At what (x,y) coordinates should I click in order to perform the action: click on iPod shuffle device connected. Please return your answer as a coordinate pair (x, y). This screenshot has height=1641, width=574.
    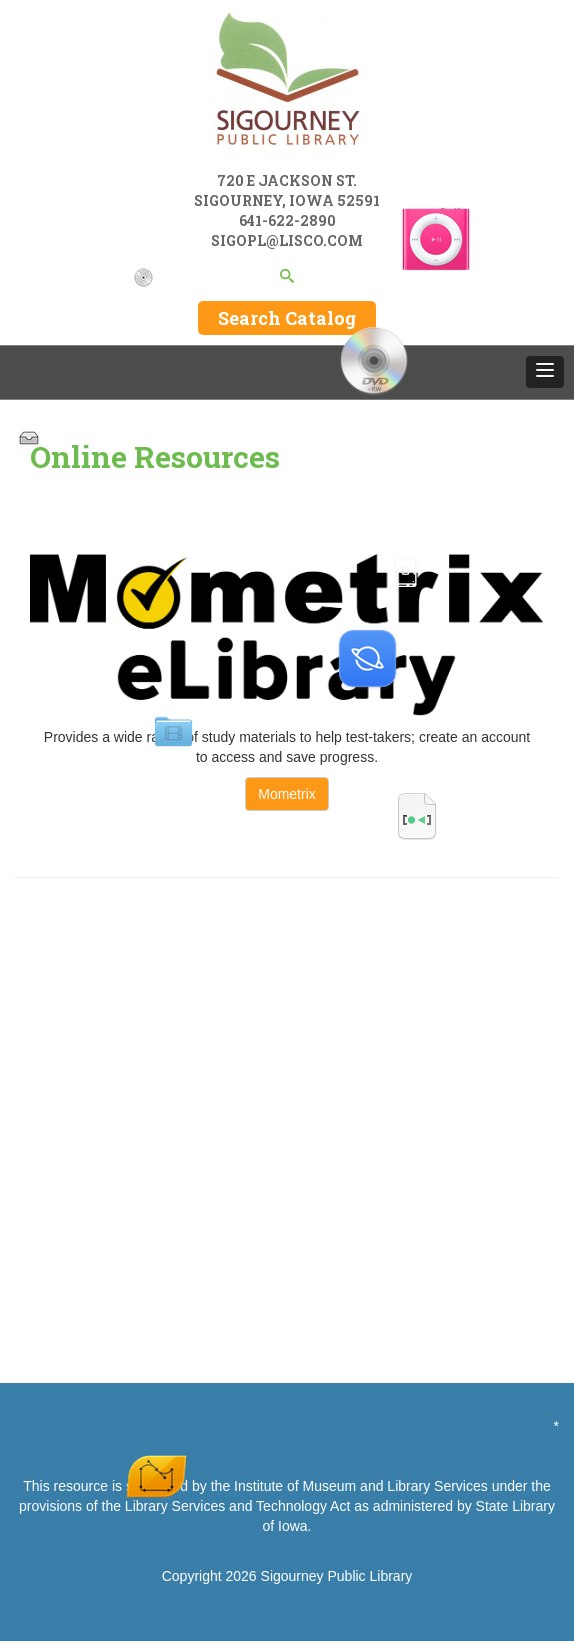
    Looking at the image, I should click on (436, 239).